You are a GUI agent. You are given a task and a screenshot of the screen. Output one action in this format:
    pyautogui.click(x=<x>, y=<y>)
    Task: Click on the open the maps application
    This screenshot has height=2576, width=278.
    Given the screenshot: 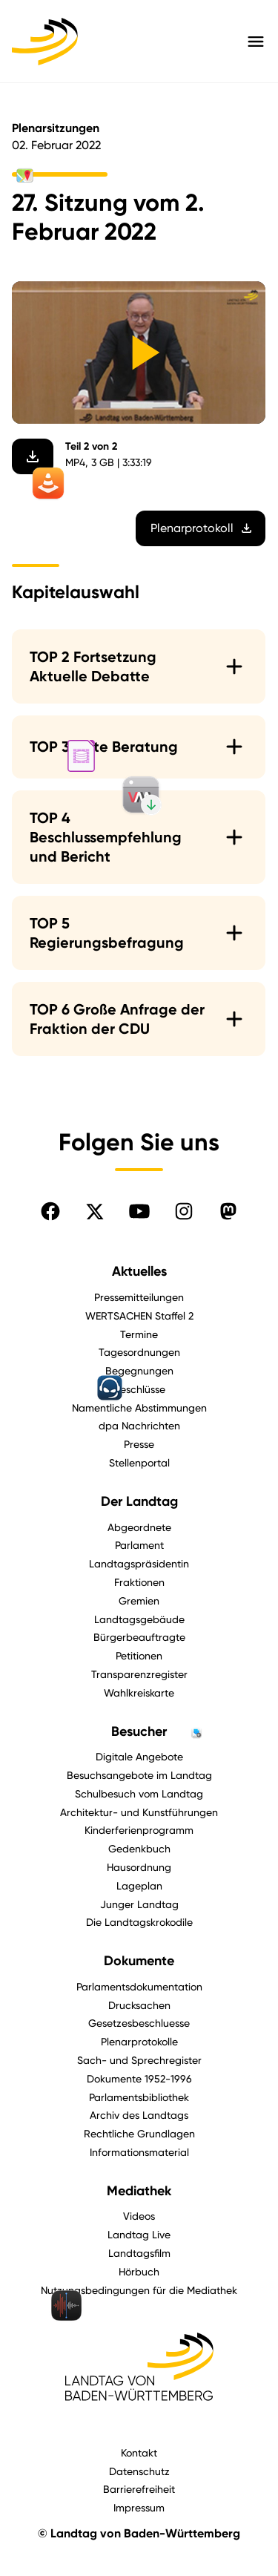 What is the action you would take?
    pyautogui.click(x=24, y=175)
    